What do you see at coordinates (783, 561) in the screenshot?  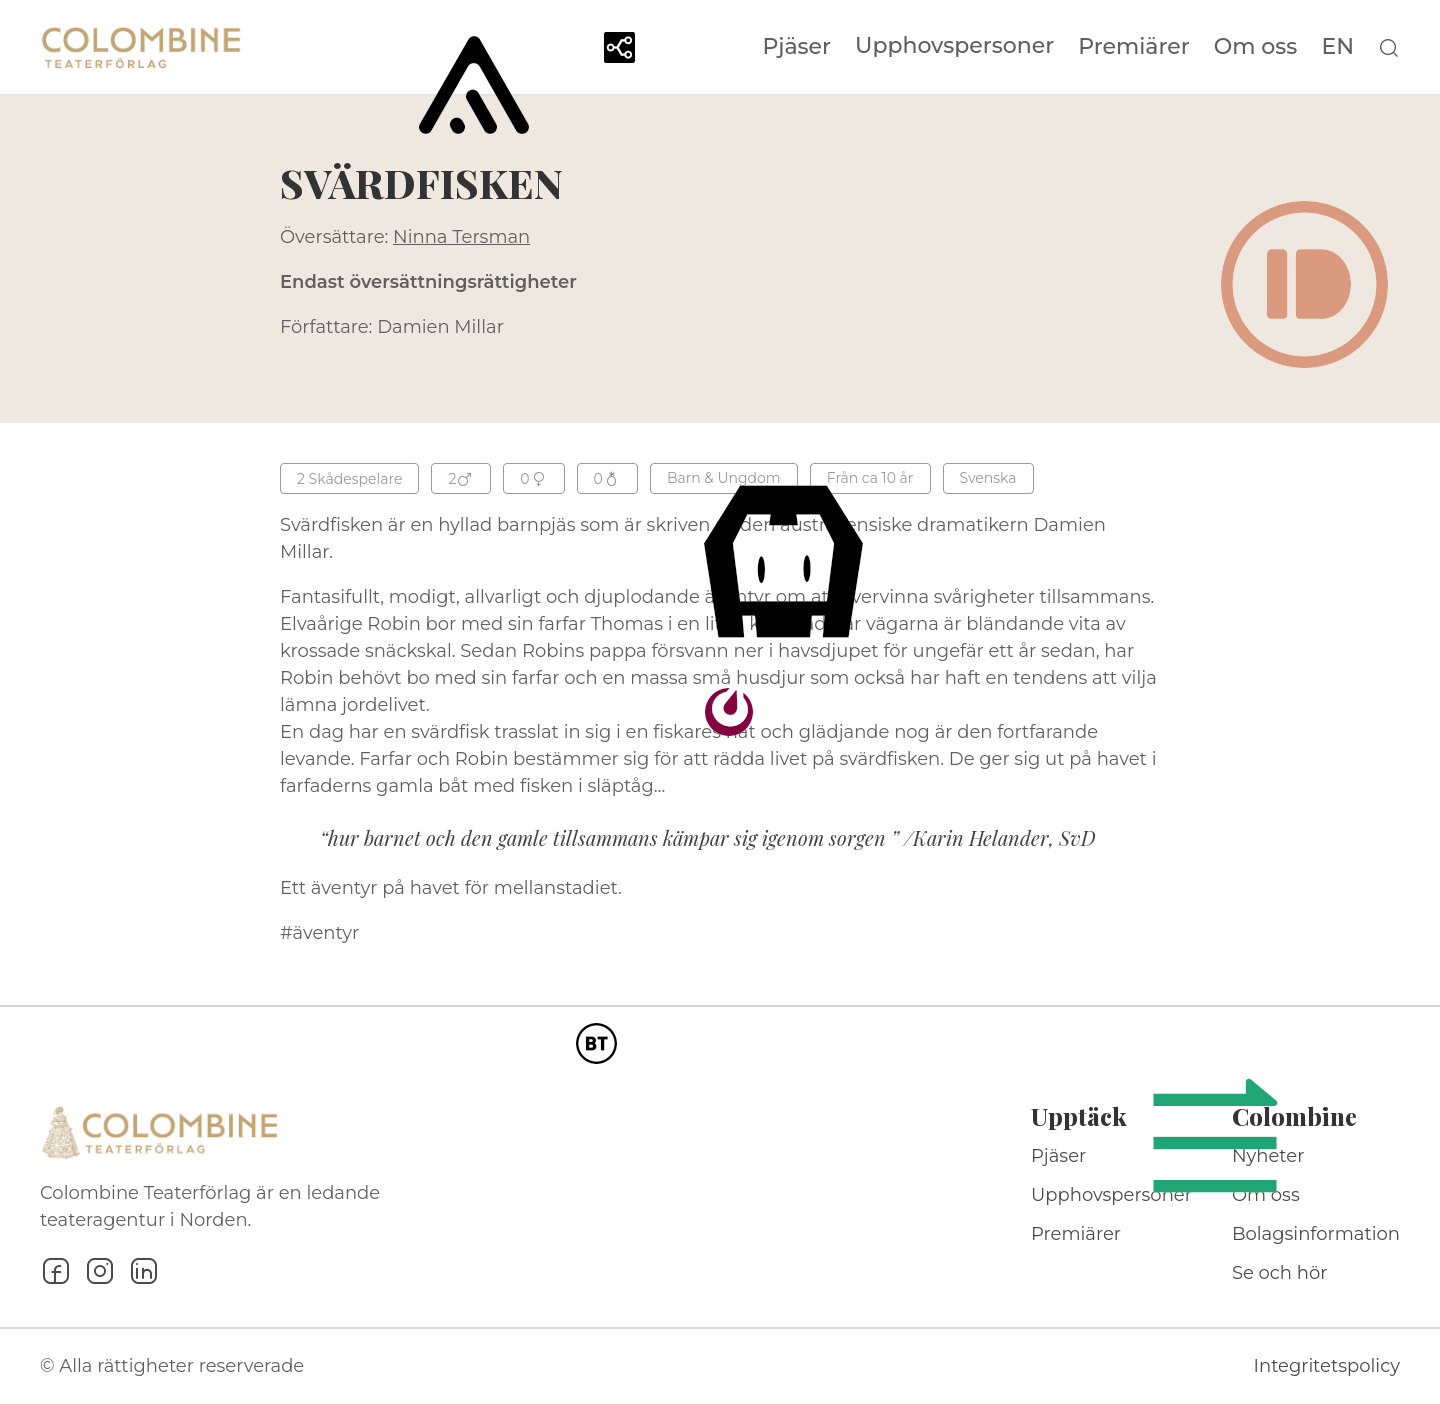 I see `apache cordova framework logo` at bounding box center [783, 561].